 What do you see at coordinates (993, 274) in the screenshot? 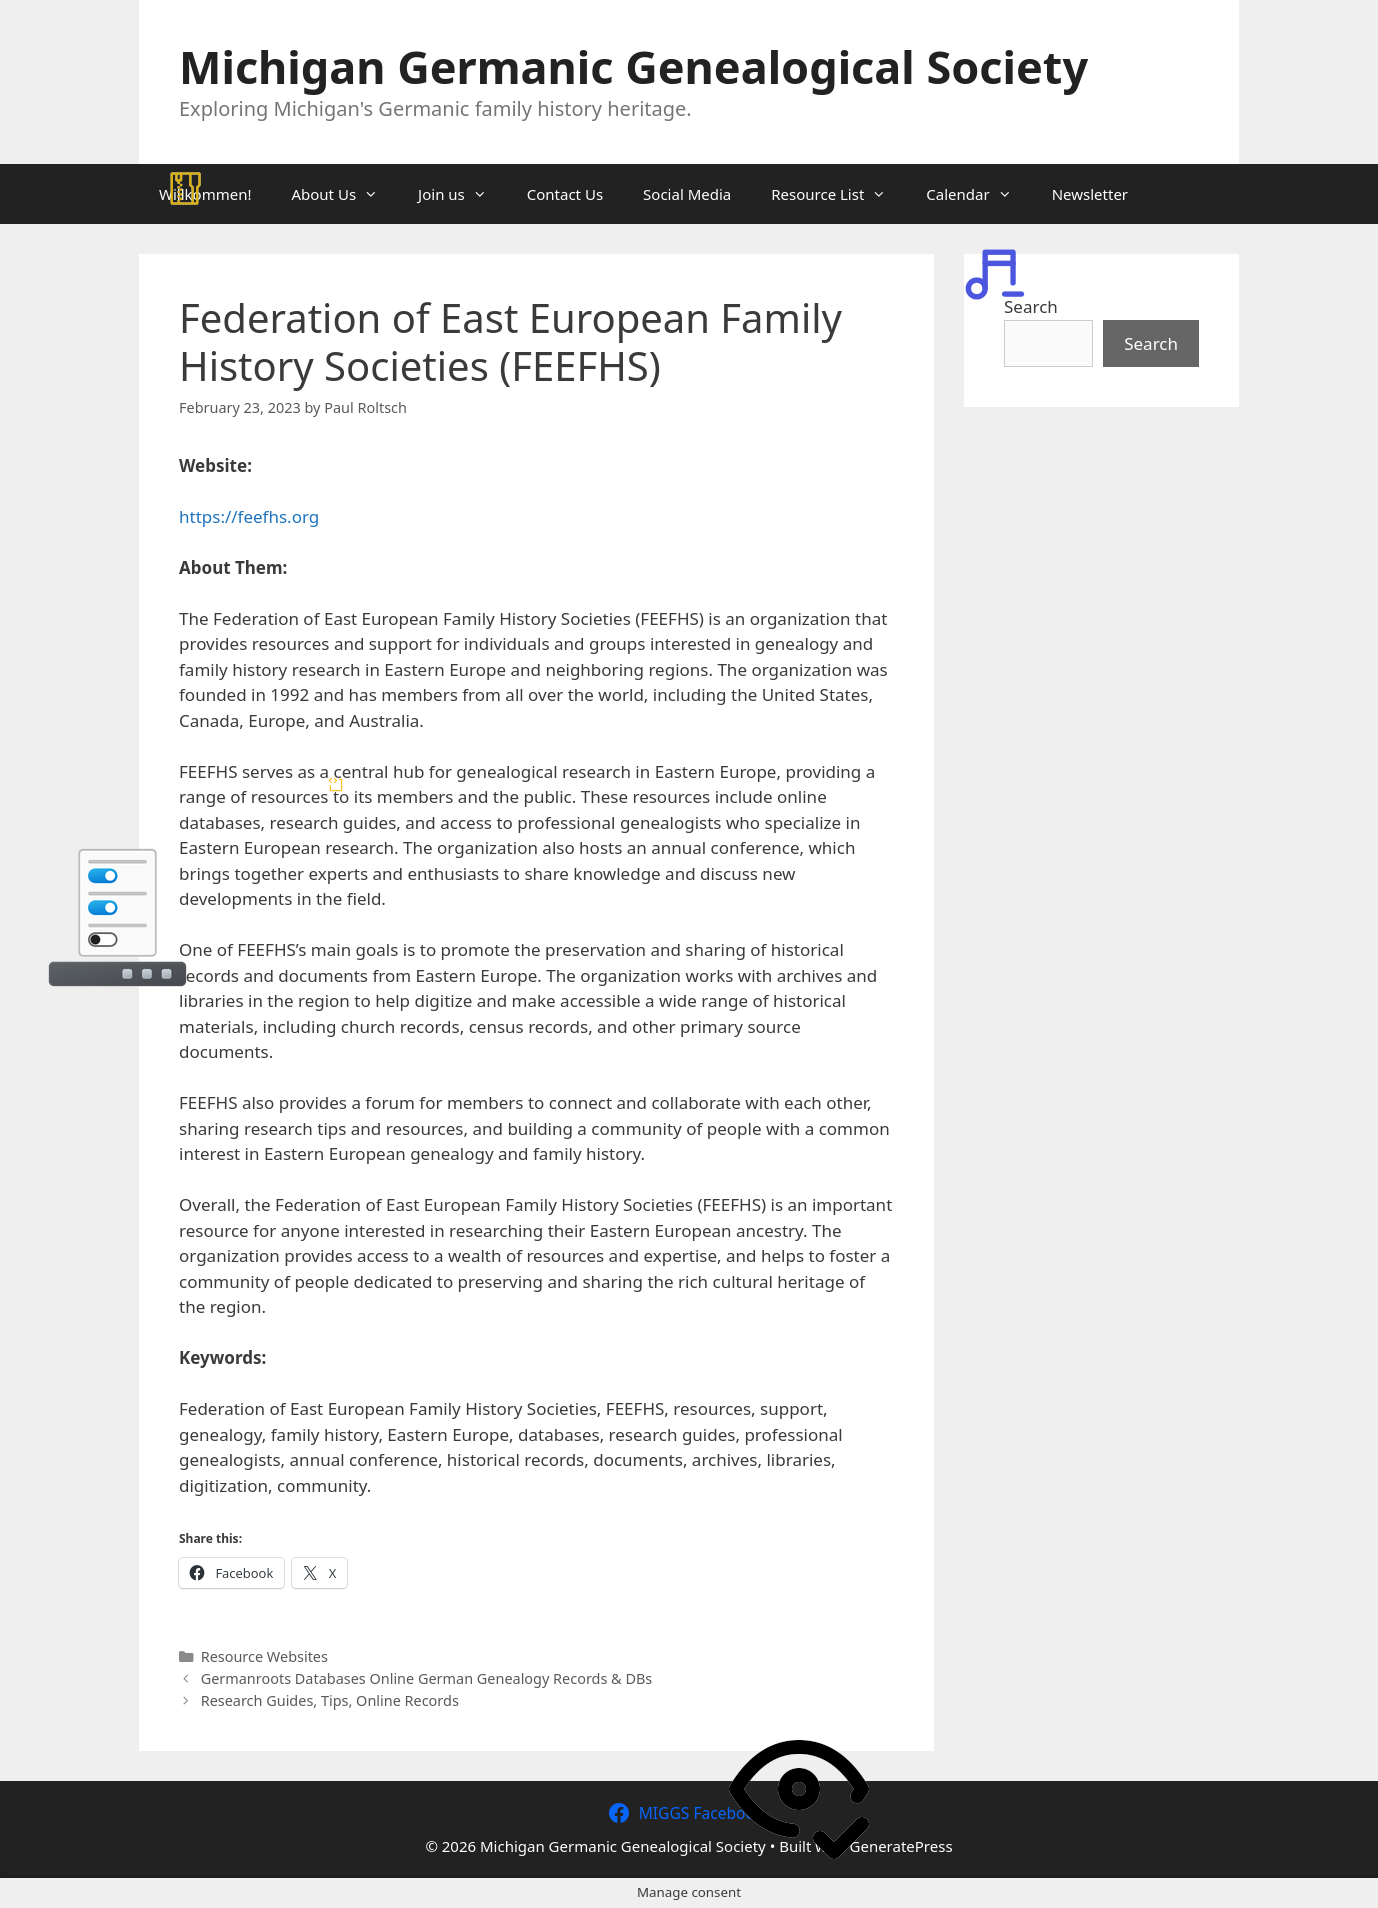
I see `remove a song from playlist` at bounding box center [993, 274].